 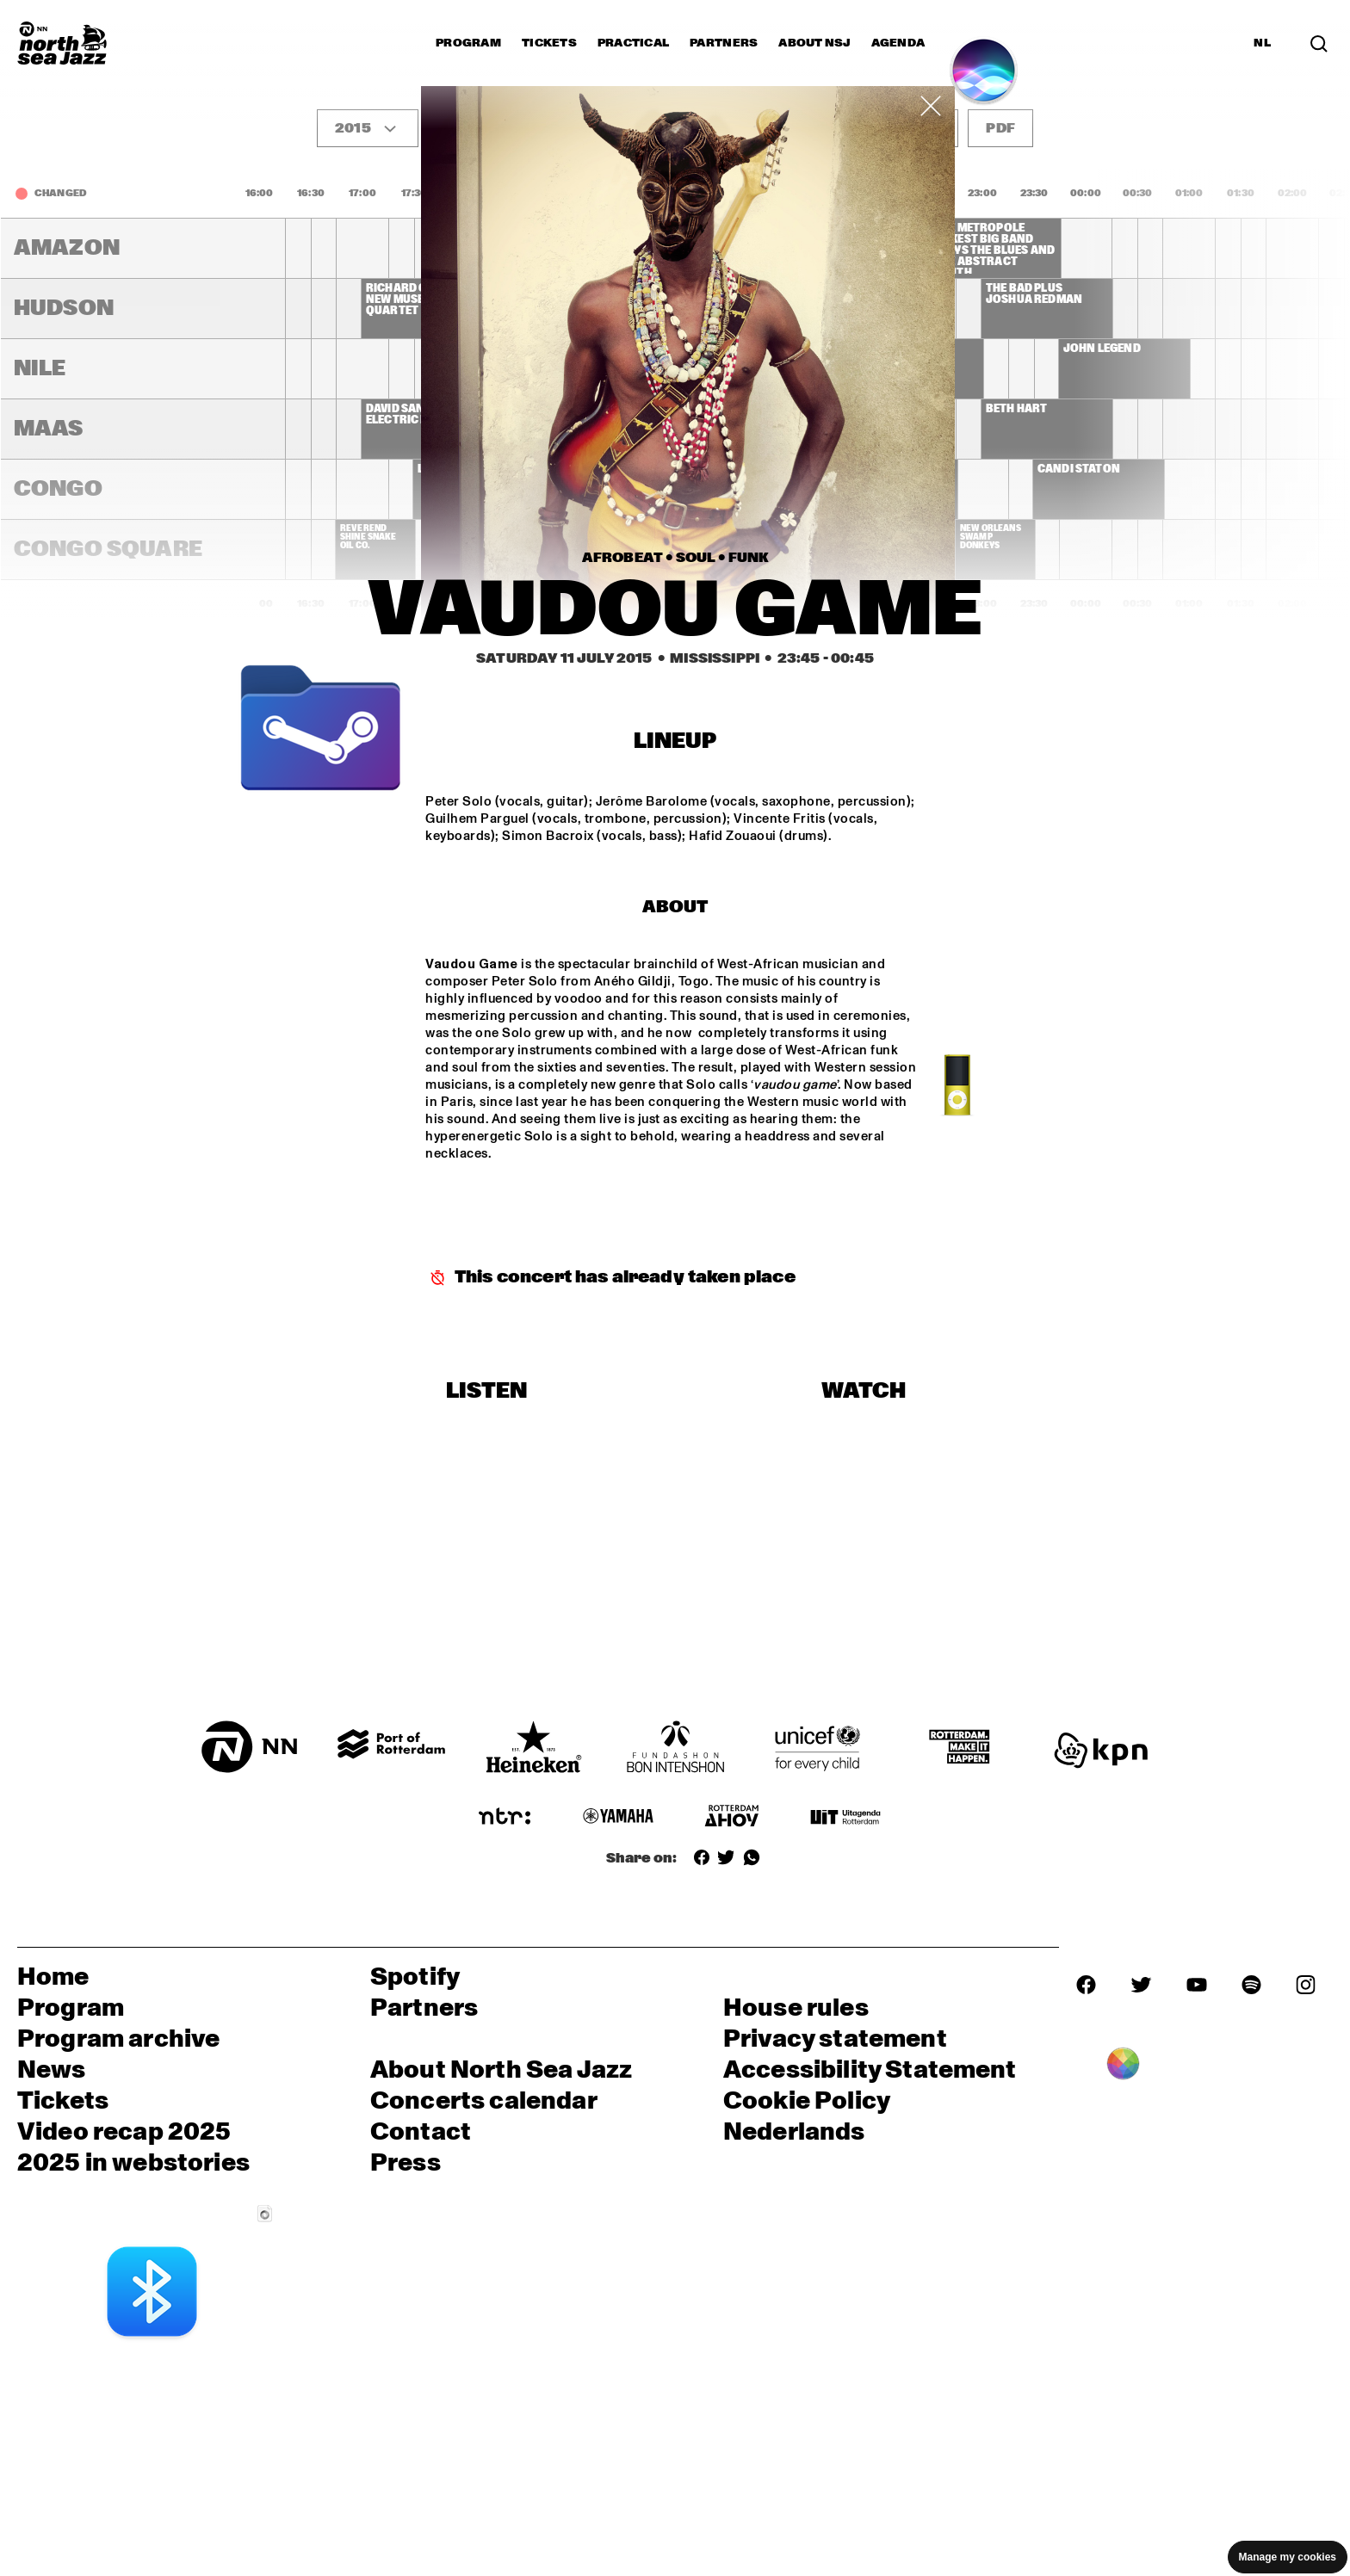 I want to click on open color picker tool, so click(x=1123, y=2063).